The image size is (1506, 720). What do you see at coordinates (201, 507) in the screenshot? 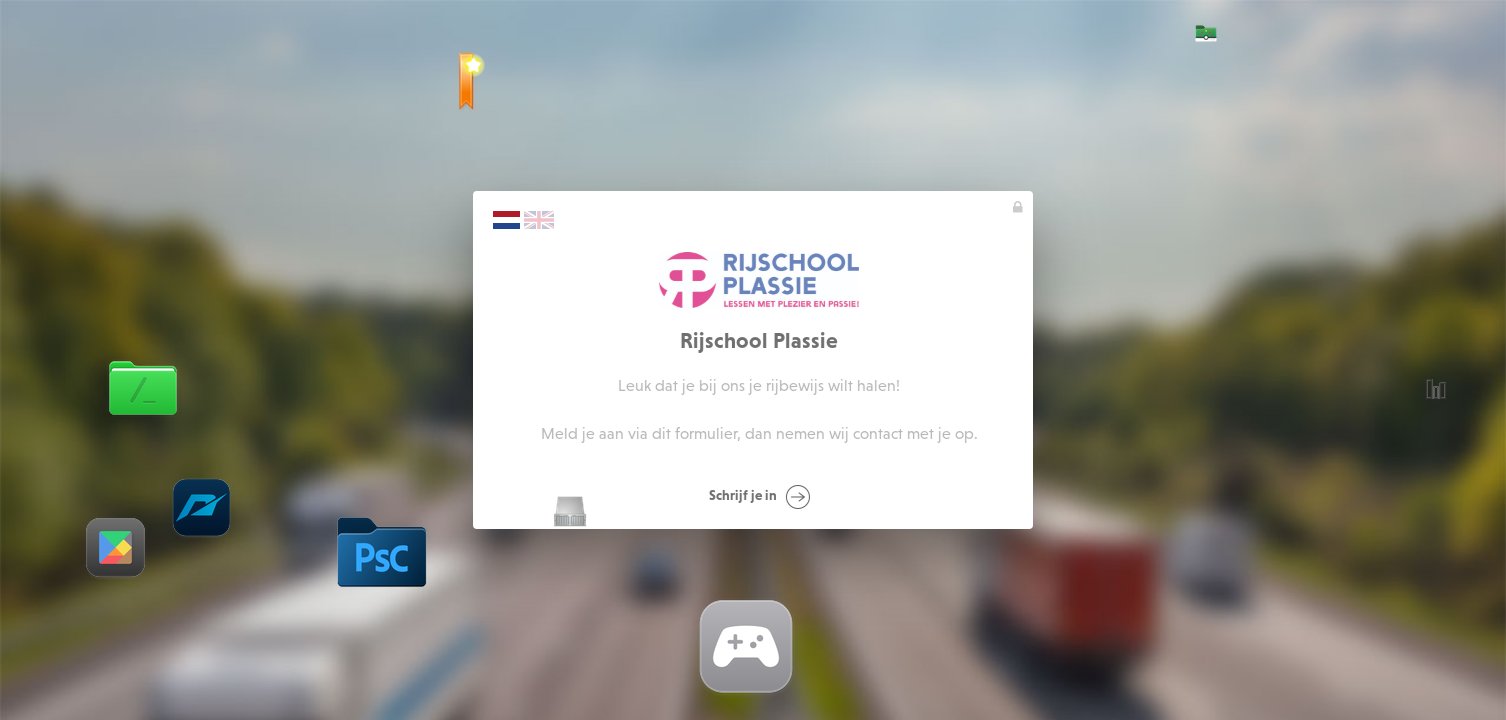
I see `launch need for speed racing game` at bounding box center [201, 507].